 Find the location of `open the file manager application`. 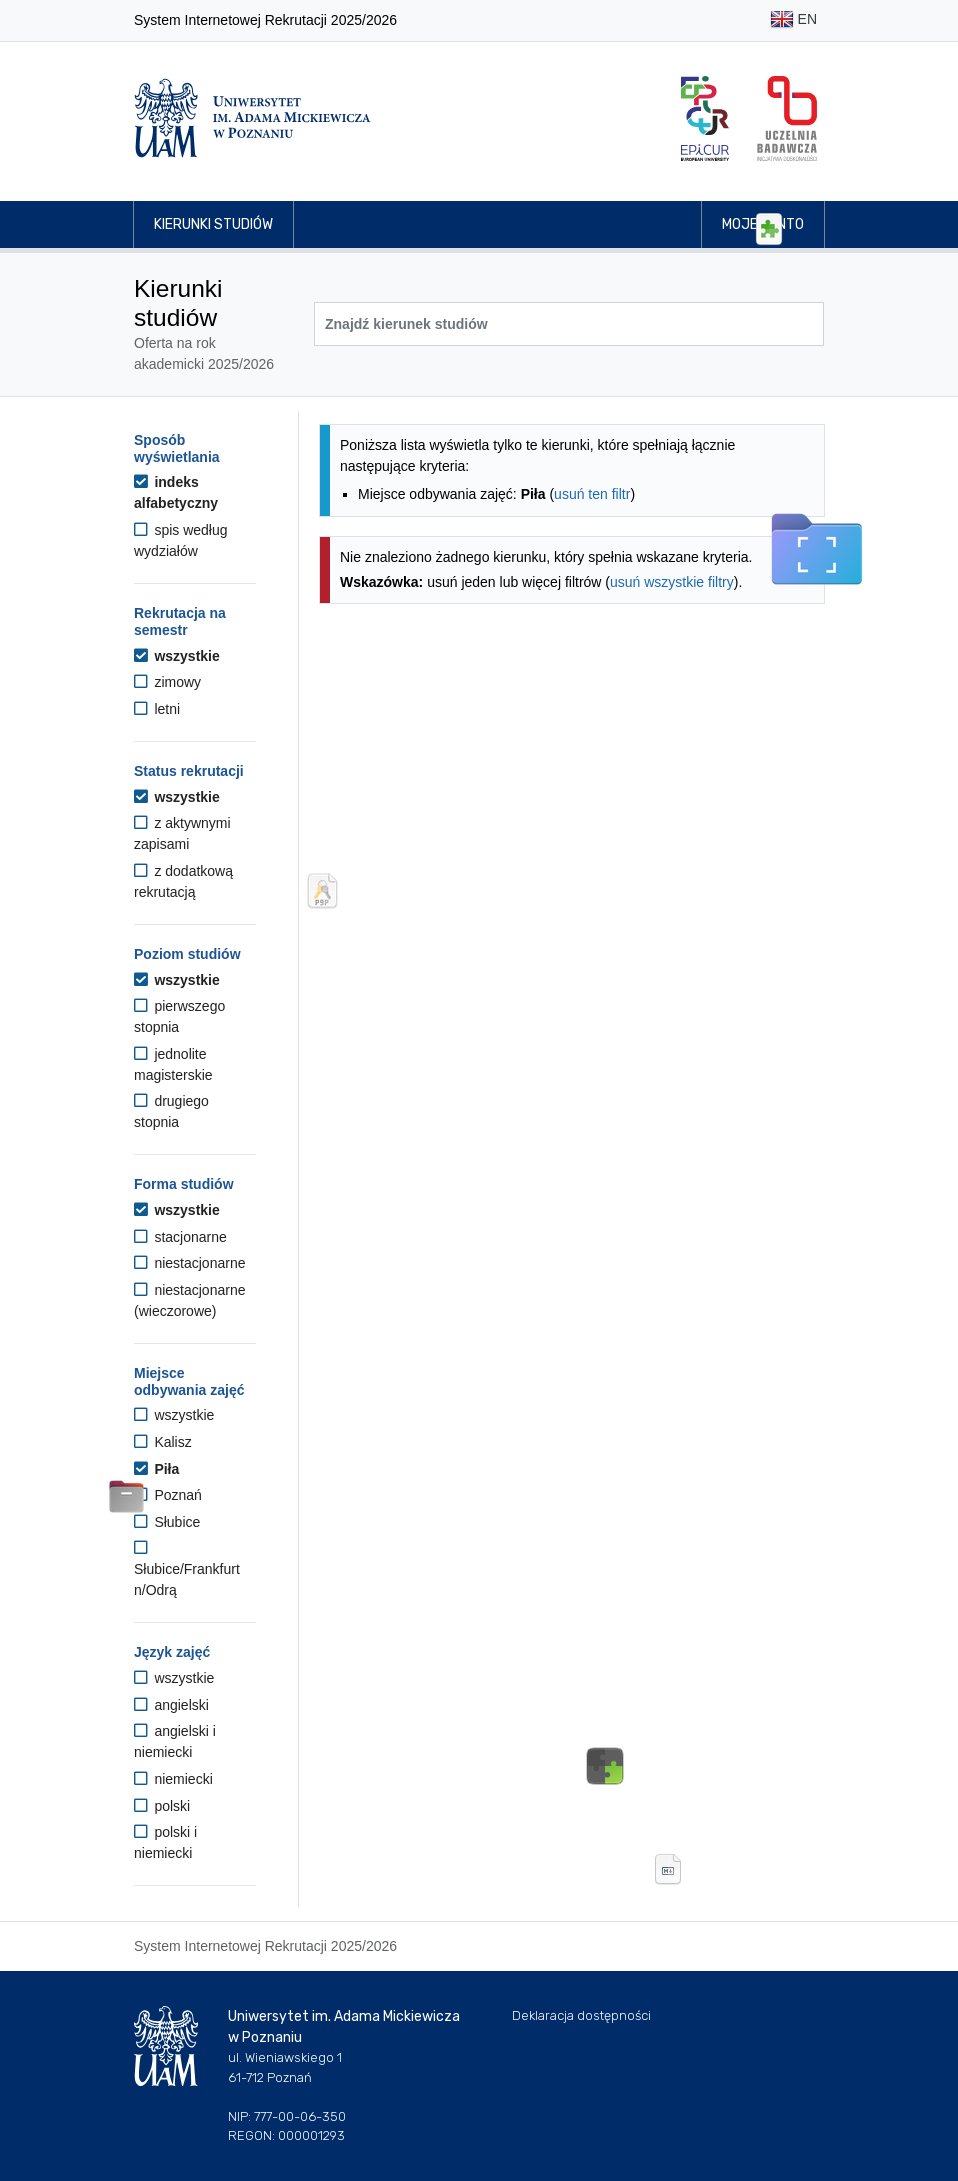

open the file manager application is located at coordinates (126, 1496).